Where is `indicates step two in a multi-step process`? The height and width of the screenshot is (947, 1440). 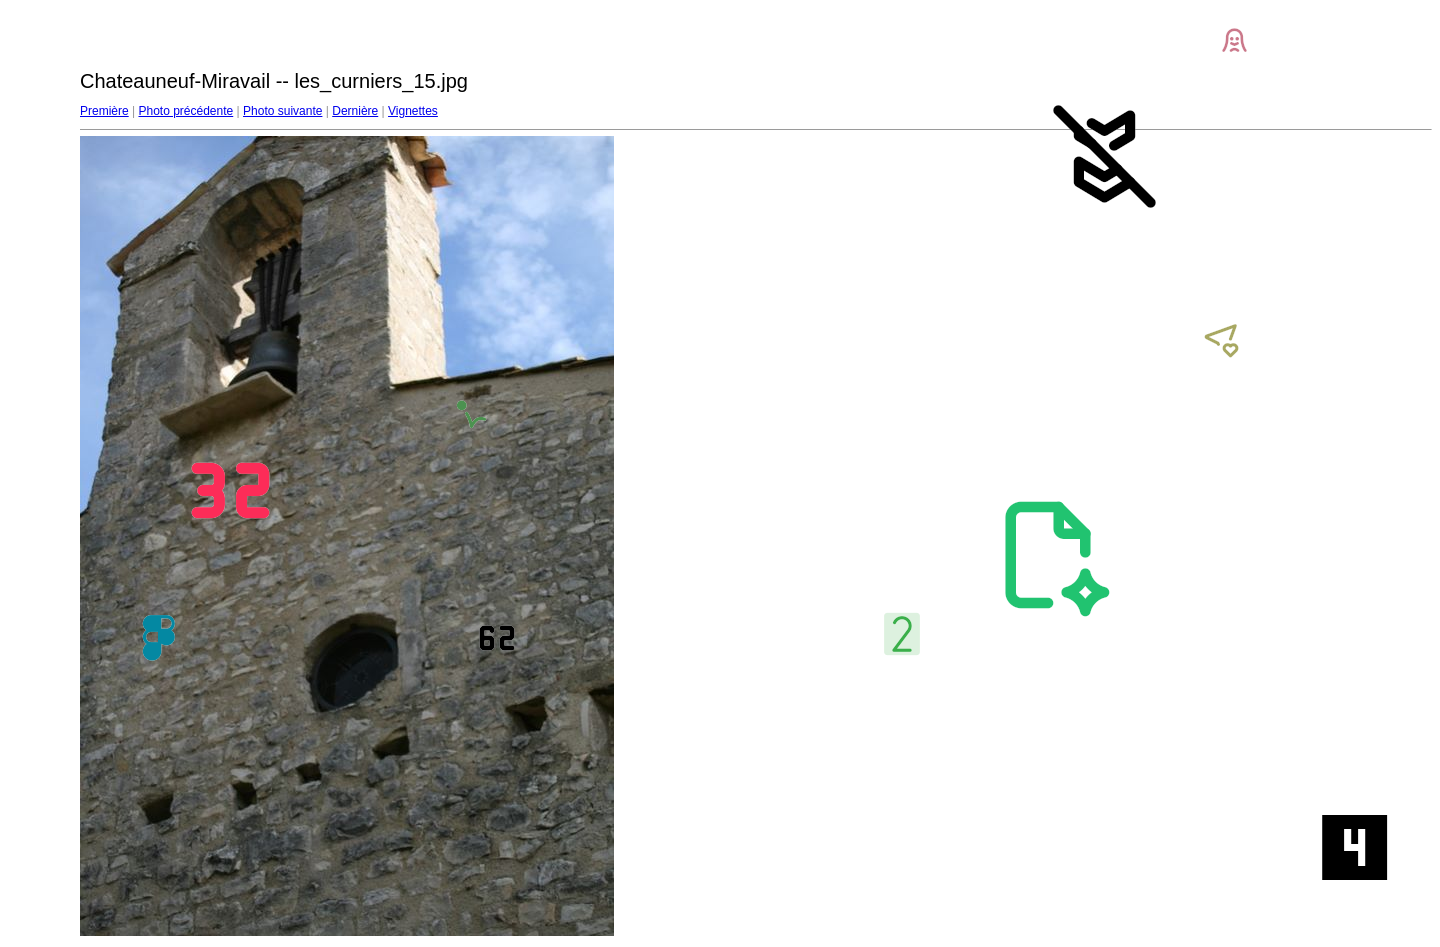
indicates step two in a multi-step process is located at coordinates (902, 634).